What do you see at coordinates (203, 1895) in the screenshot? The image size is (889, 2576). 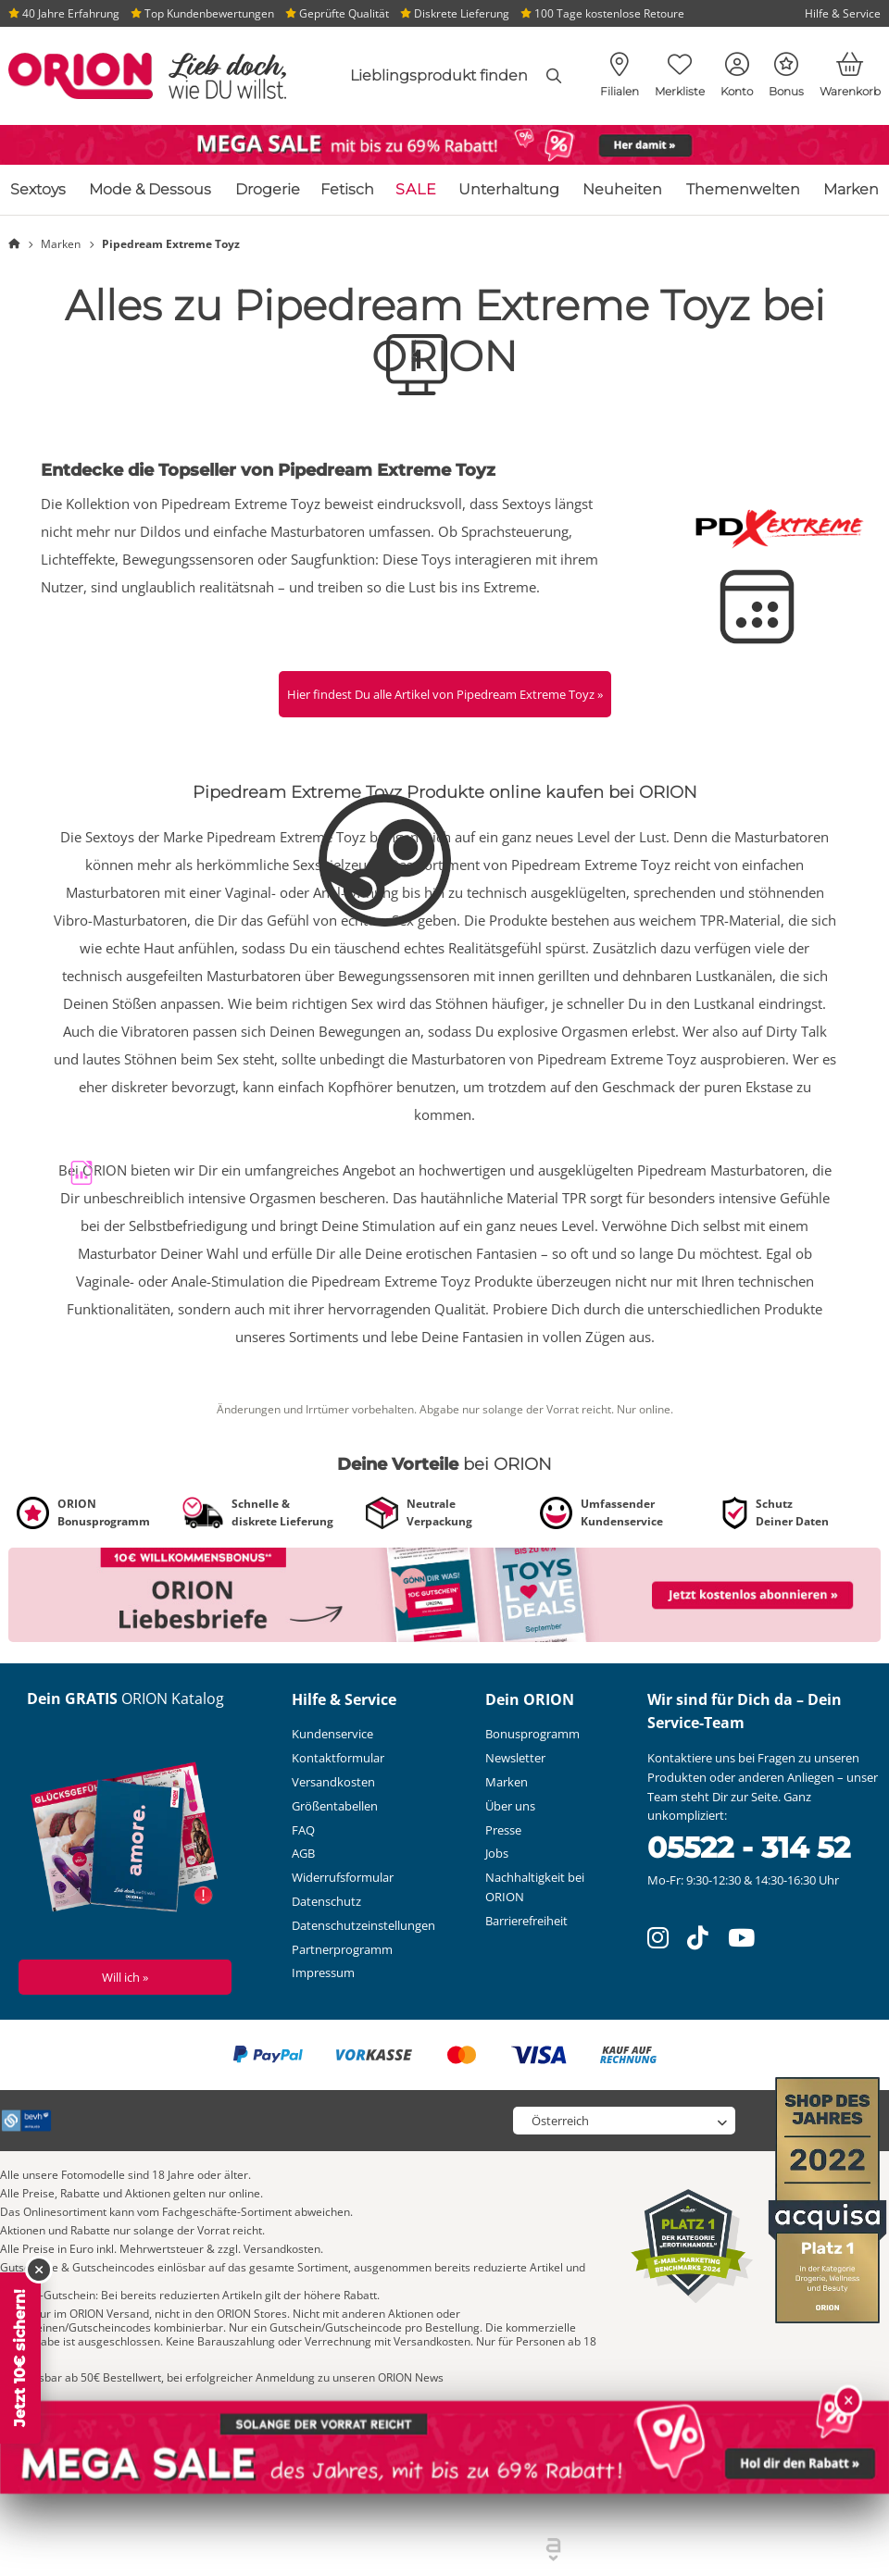 I see `indicates a warning or alert requiring attention` at bounding box center [203, 1895].